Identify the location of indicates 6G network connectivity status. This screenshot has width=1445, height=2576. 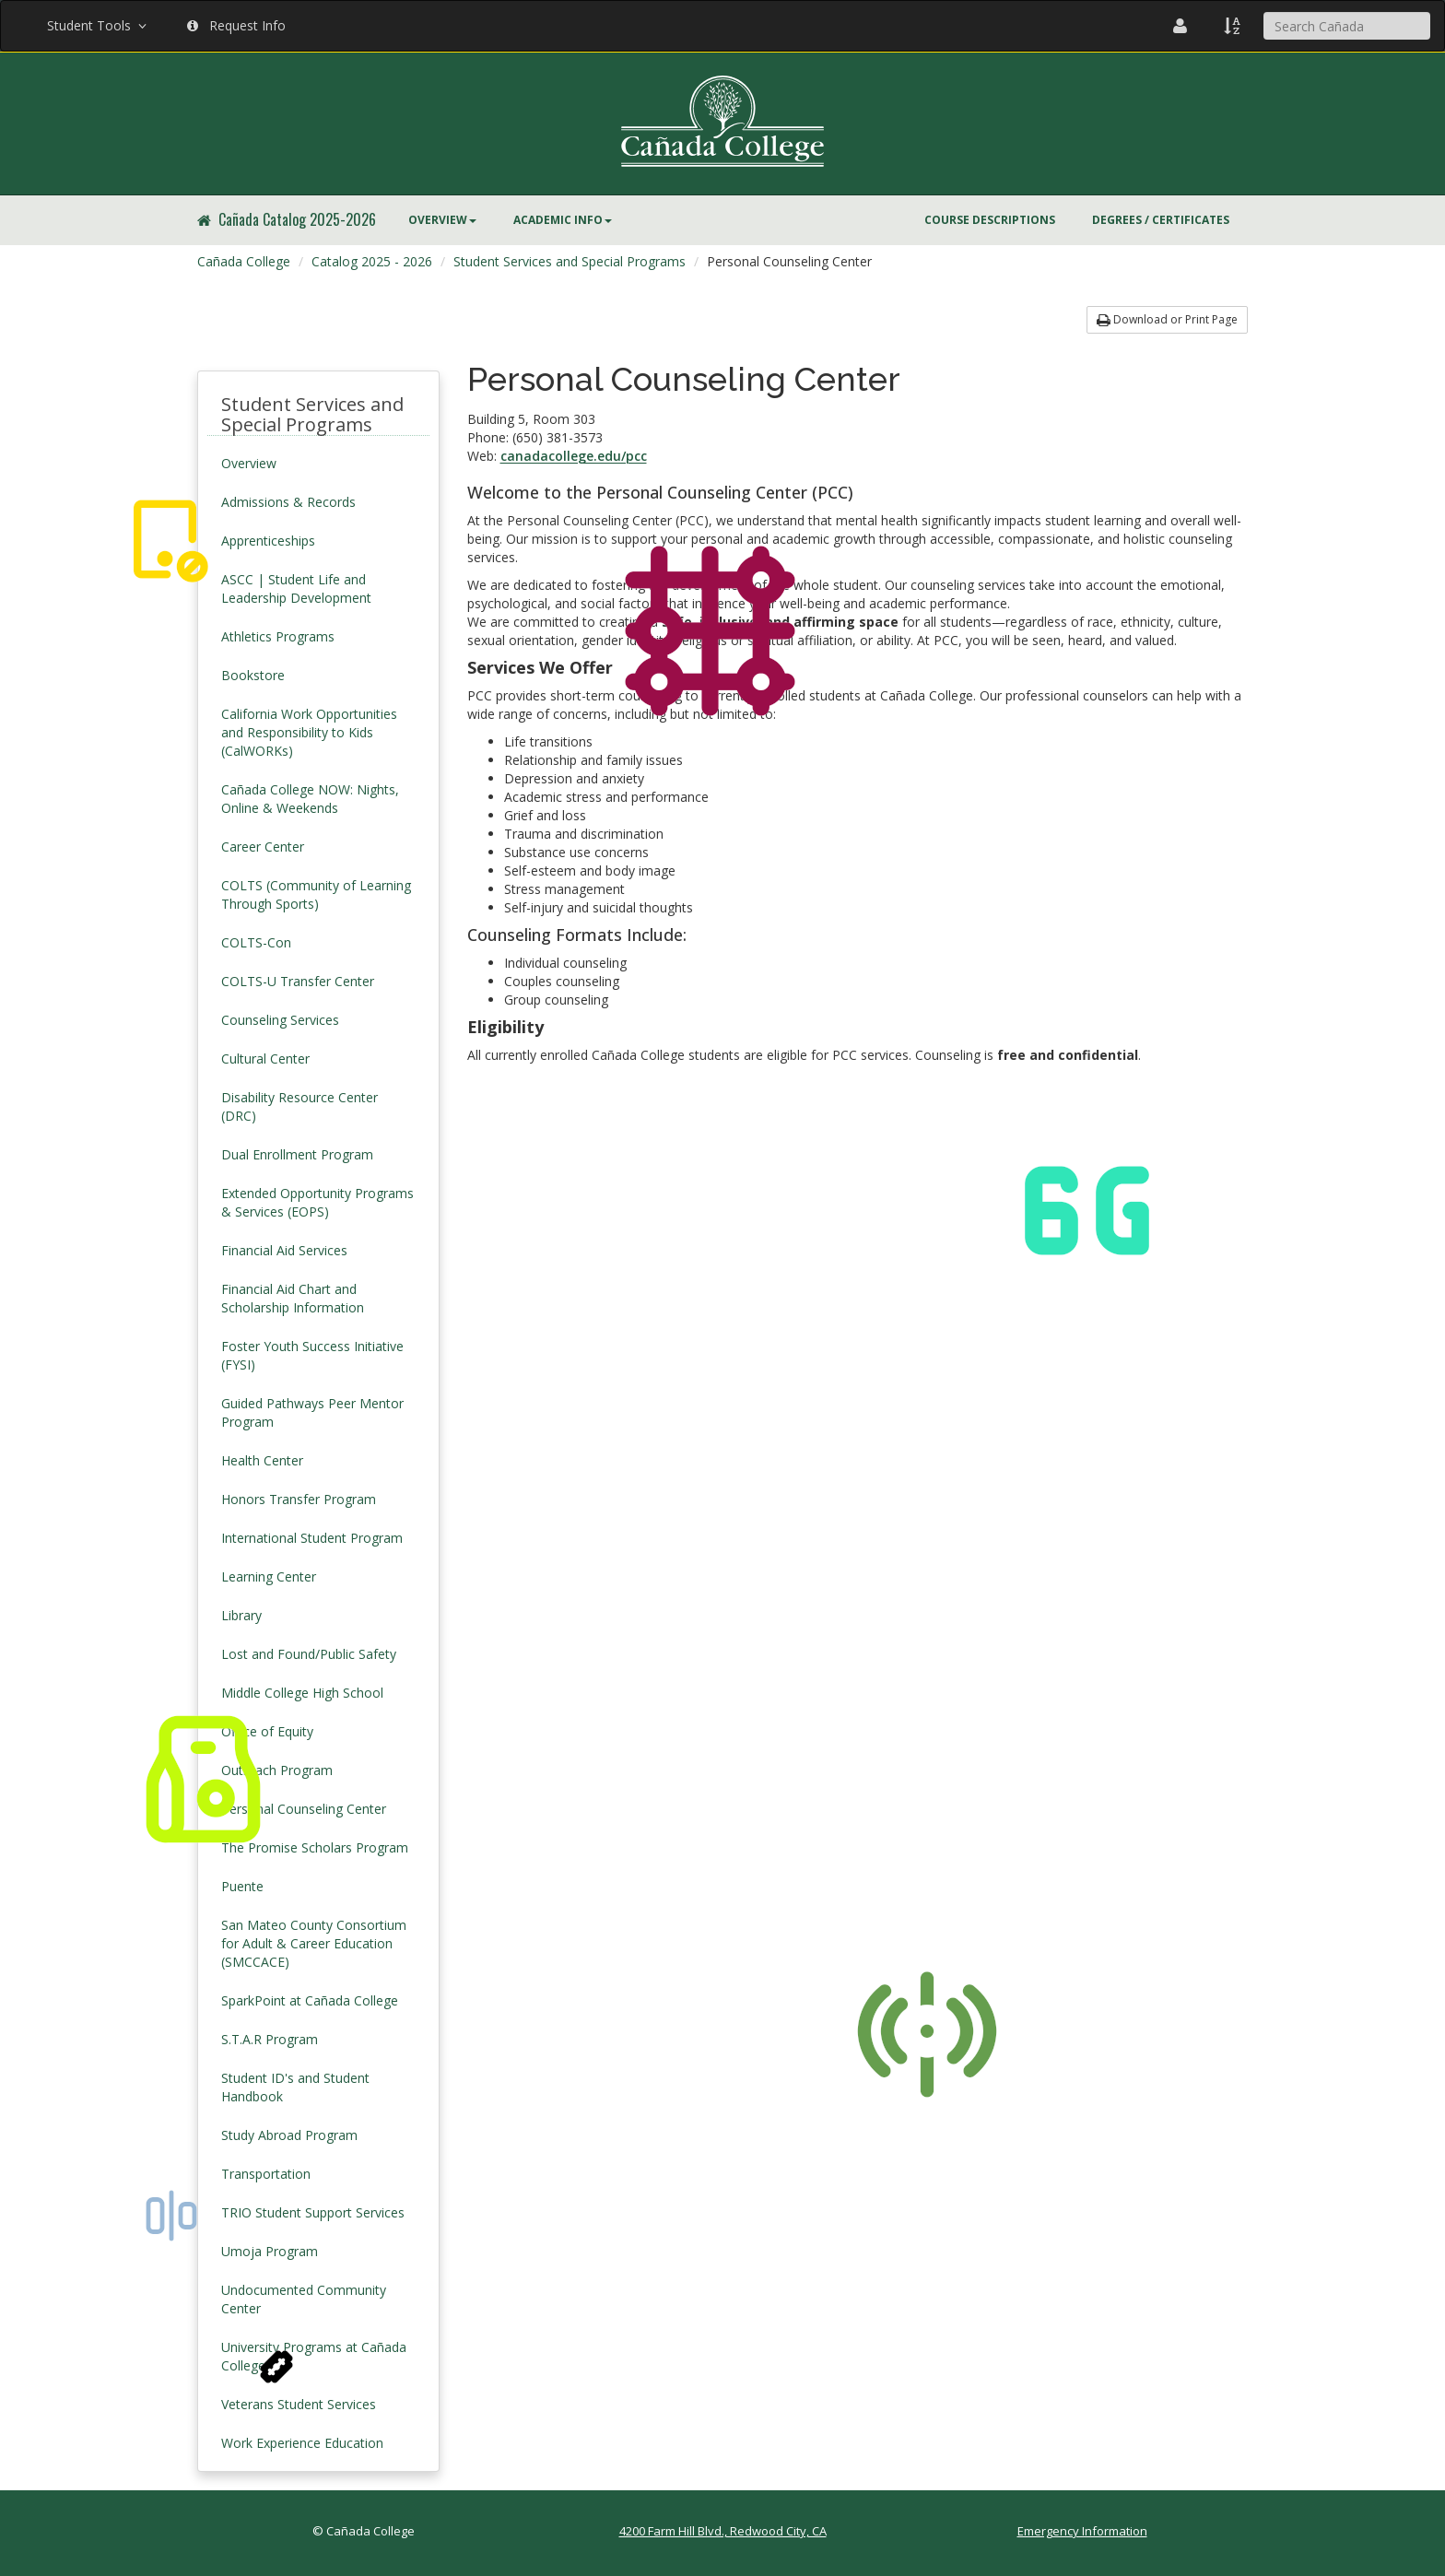
(1087, 1210).